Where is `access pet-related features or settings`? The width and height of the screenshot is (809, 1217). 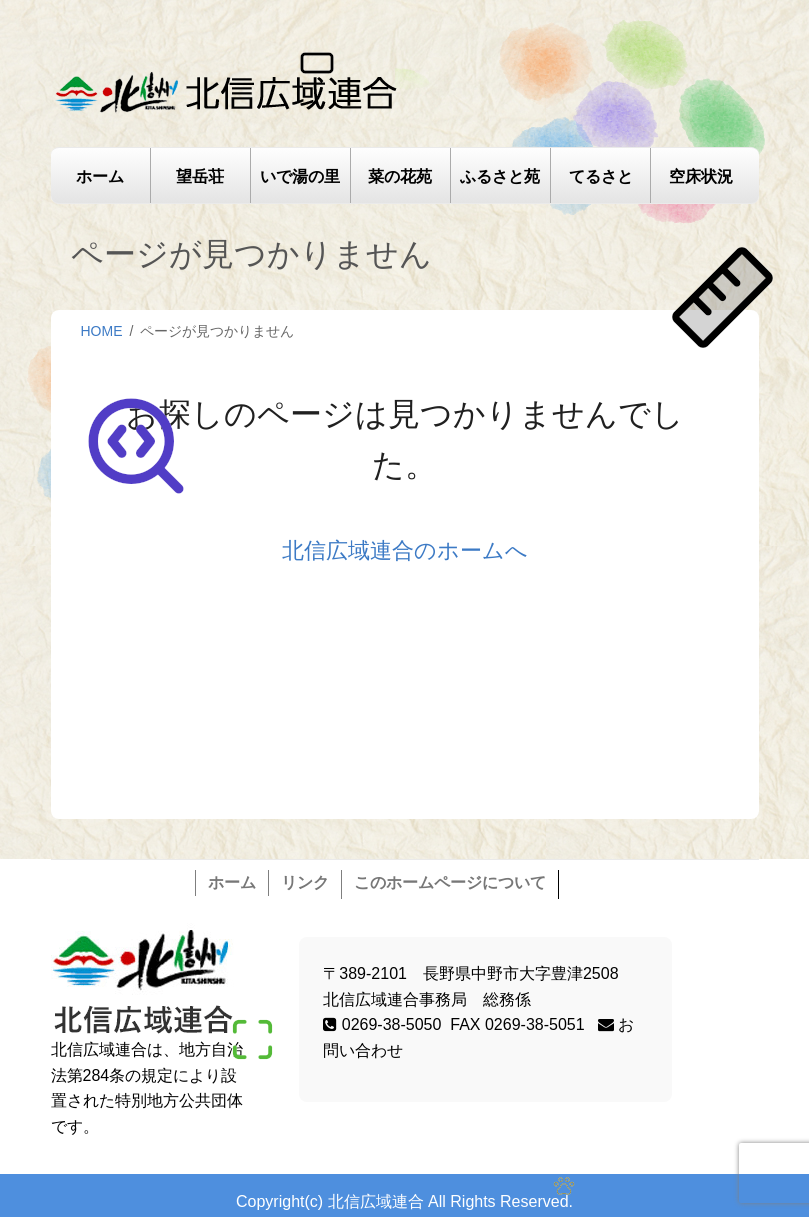
access pet-related features or settings is located at coordinates (564, 1186).